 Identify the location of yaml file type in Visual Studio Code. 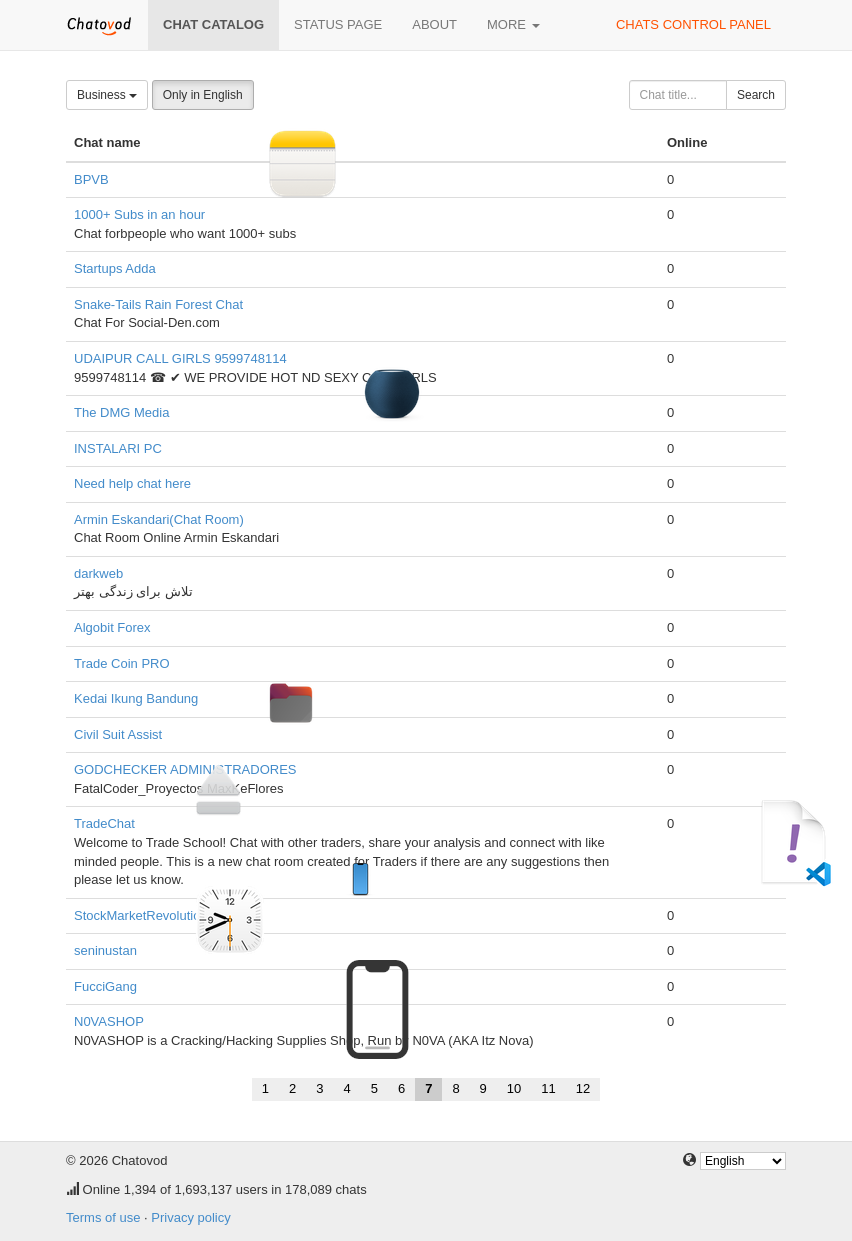
(793, 843).